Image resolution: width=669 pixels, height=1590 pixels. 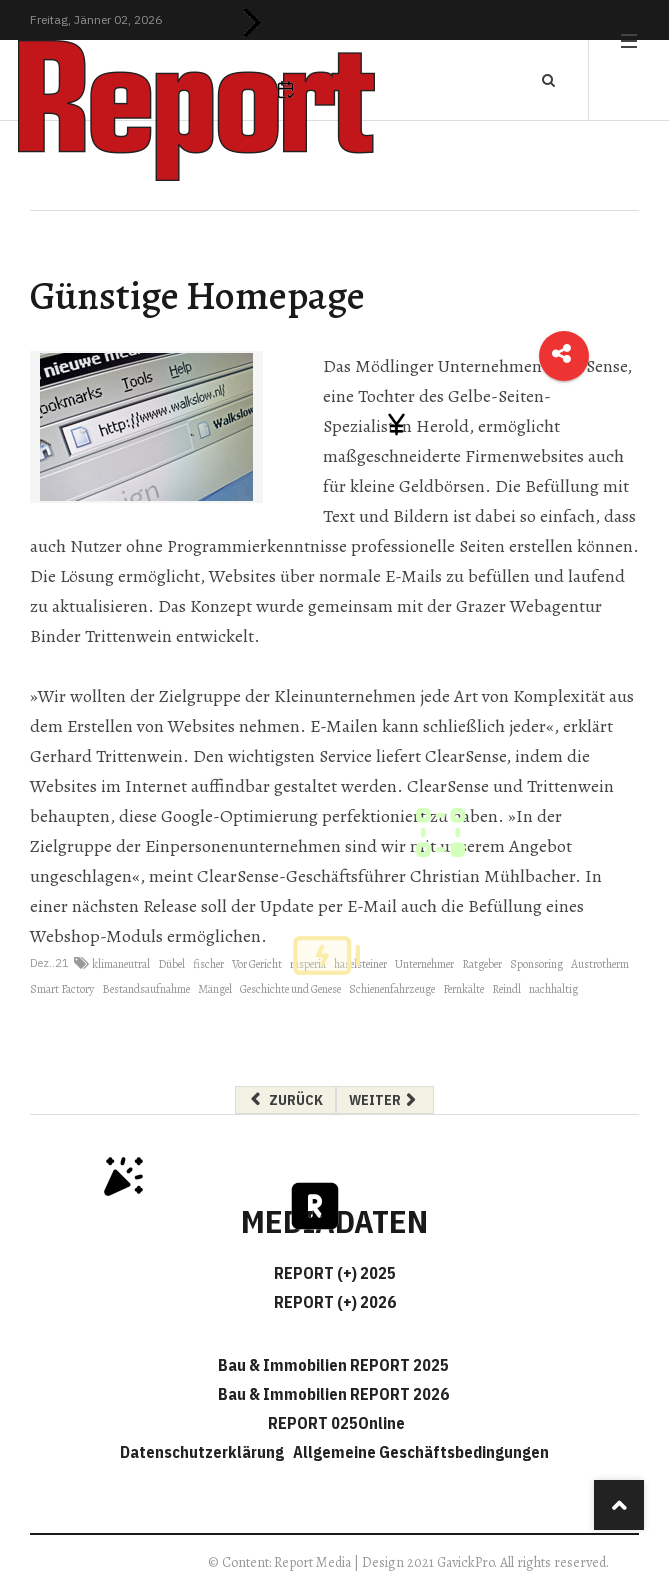 What do you see at coordinates (124, 1175) in the screenshot?
I see `celebration or success state indicator` at bounding box center [124, 1175].